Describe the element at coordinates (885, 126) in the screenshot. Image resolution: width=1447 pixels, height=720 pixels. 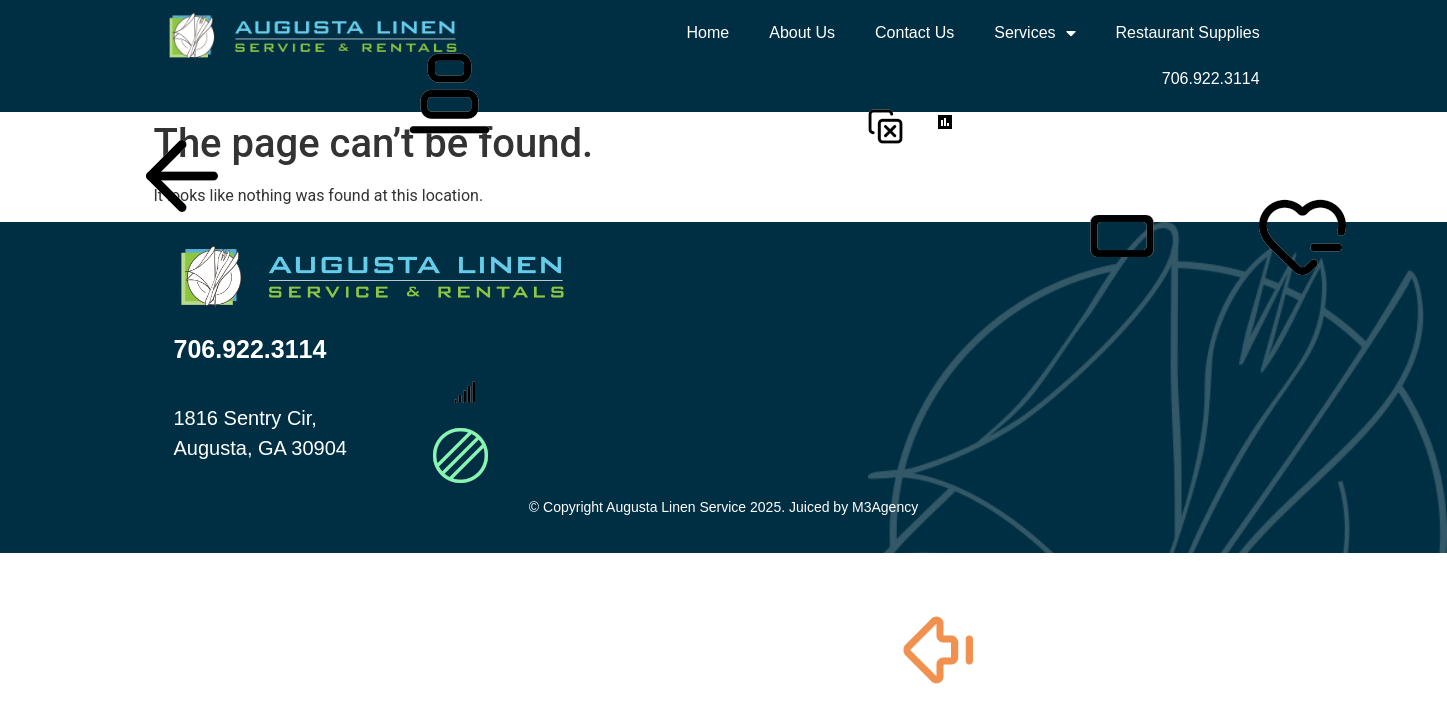
I see `cancel or clear clipboard content` at that location.